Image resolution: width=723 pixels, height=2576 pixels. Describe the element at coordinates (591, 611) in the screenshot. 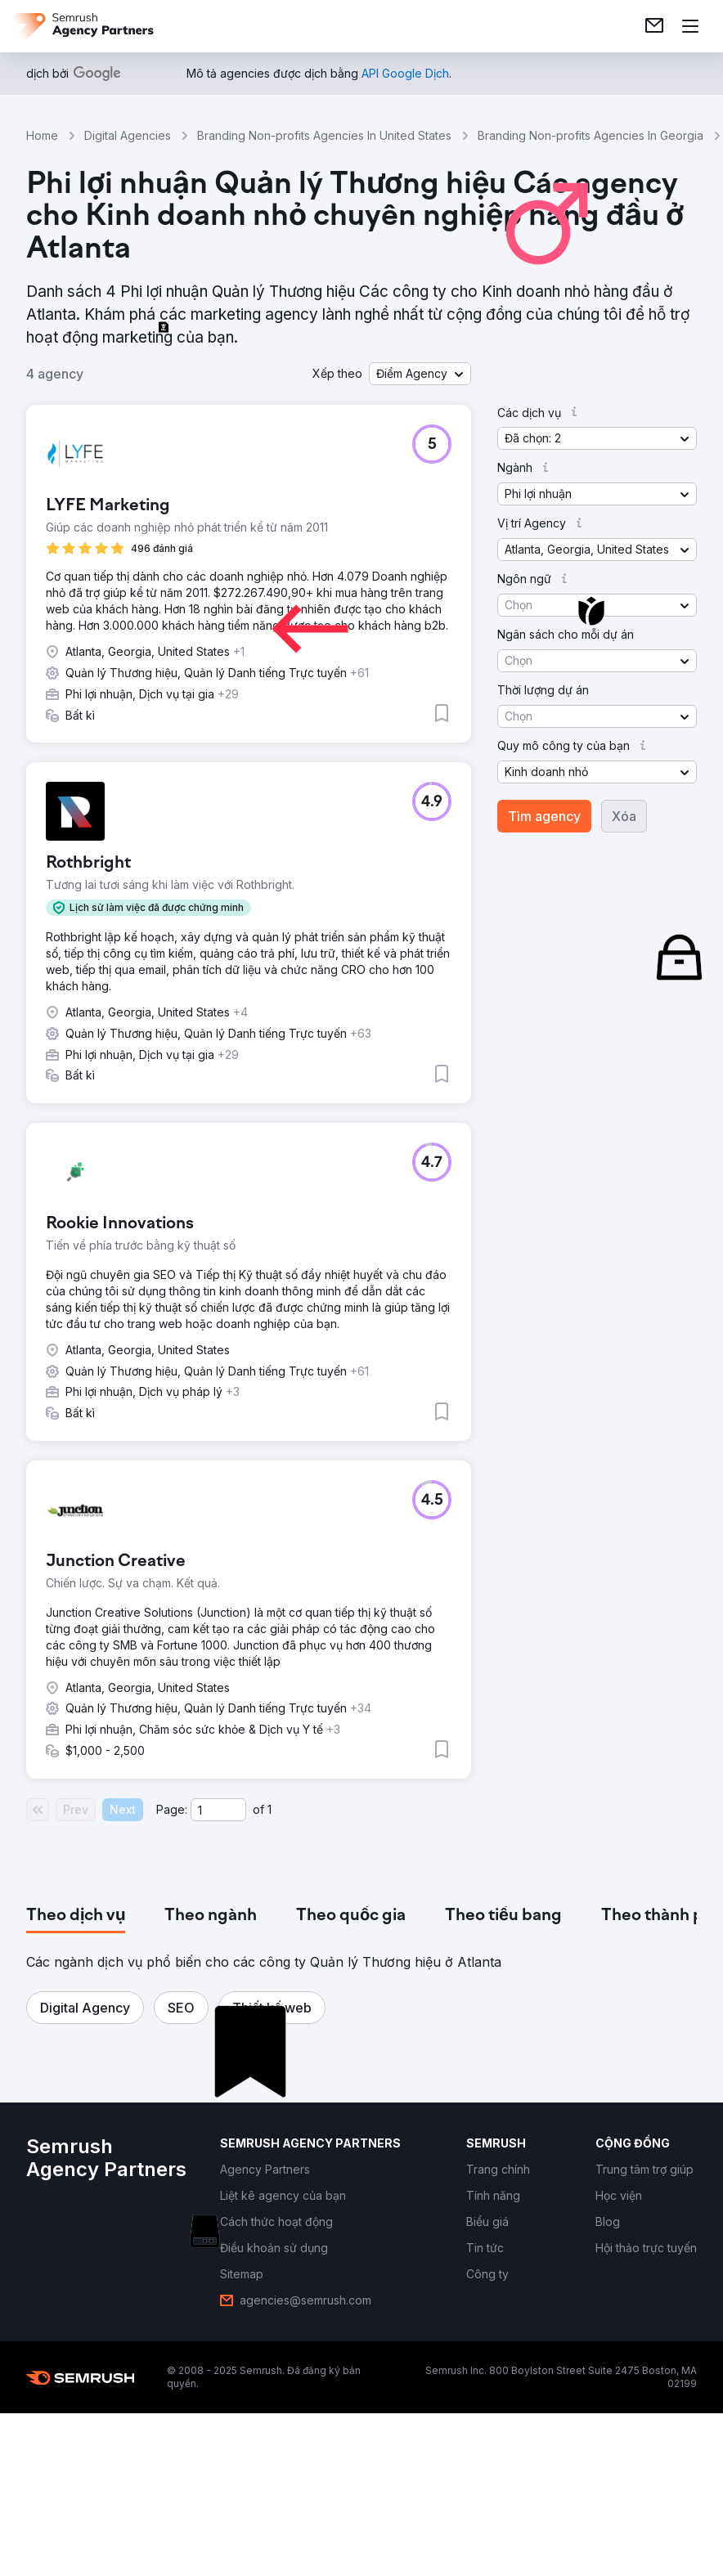

I see `access nature or garden-related features` at that location.